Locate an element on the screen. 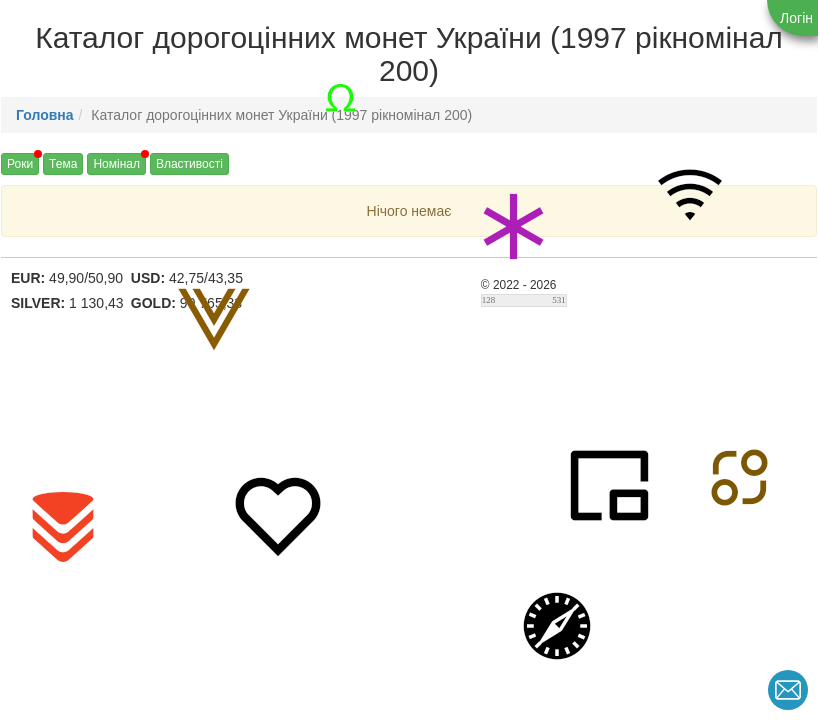  exchange or convert currency is located at coordinates (739, 477).